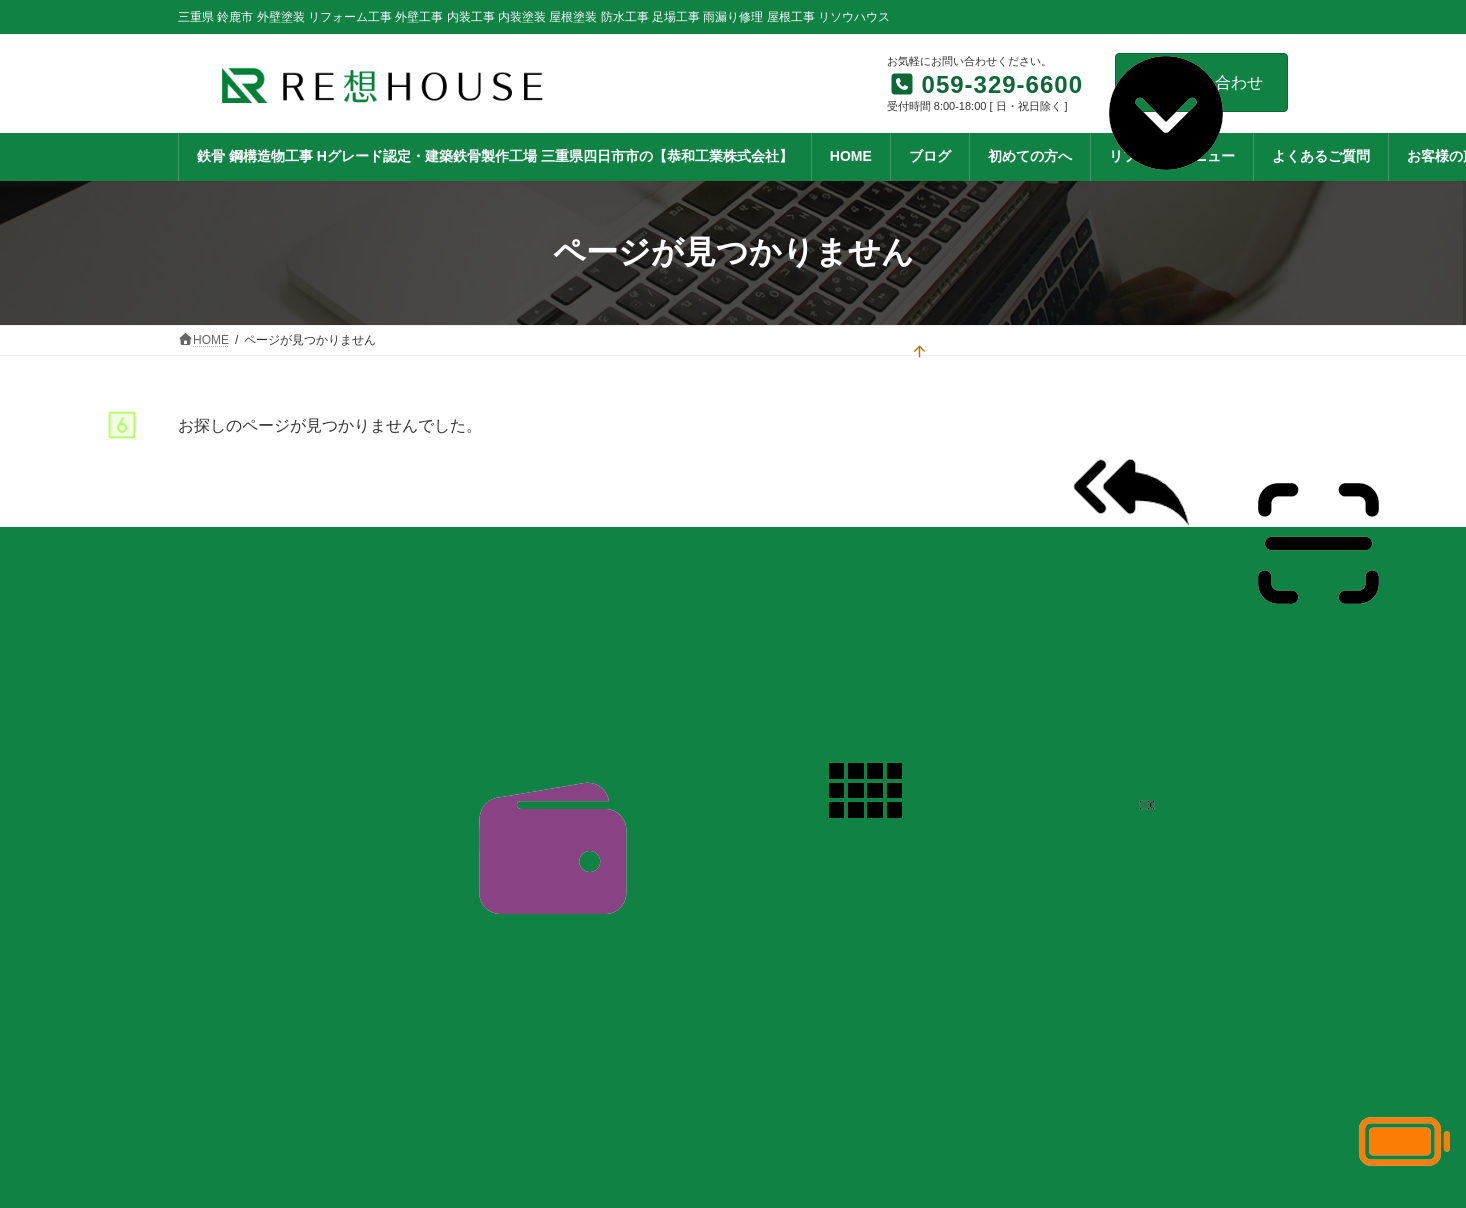  I want to click on start a video call, so click(1147, 805).